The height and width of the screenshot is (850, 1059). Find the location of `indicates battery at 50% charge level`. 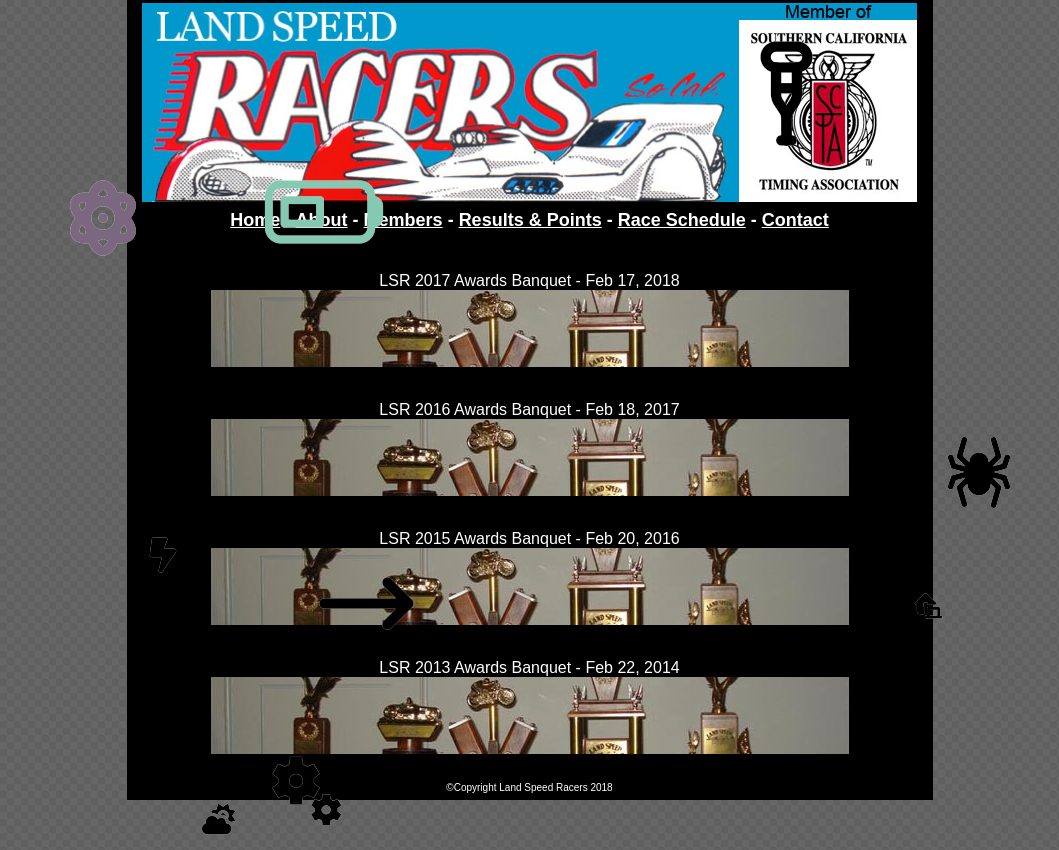

indicates battery at 50% charge level is located at coordinates (324, 208).